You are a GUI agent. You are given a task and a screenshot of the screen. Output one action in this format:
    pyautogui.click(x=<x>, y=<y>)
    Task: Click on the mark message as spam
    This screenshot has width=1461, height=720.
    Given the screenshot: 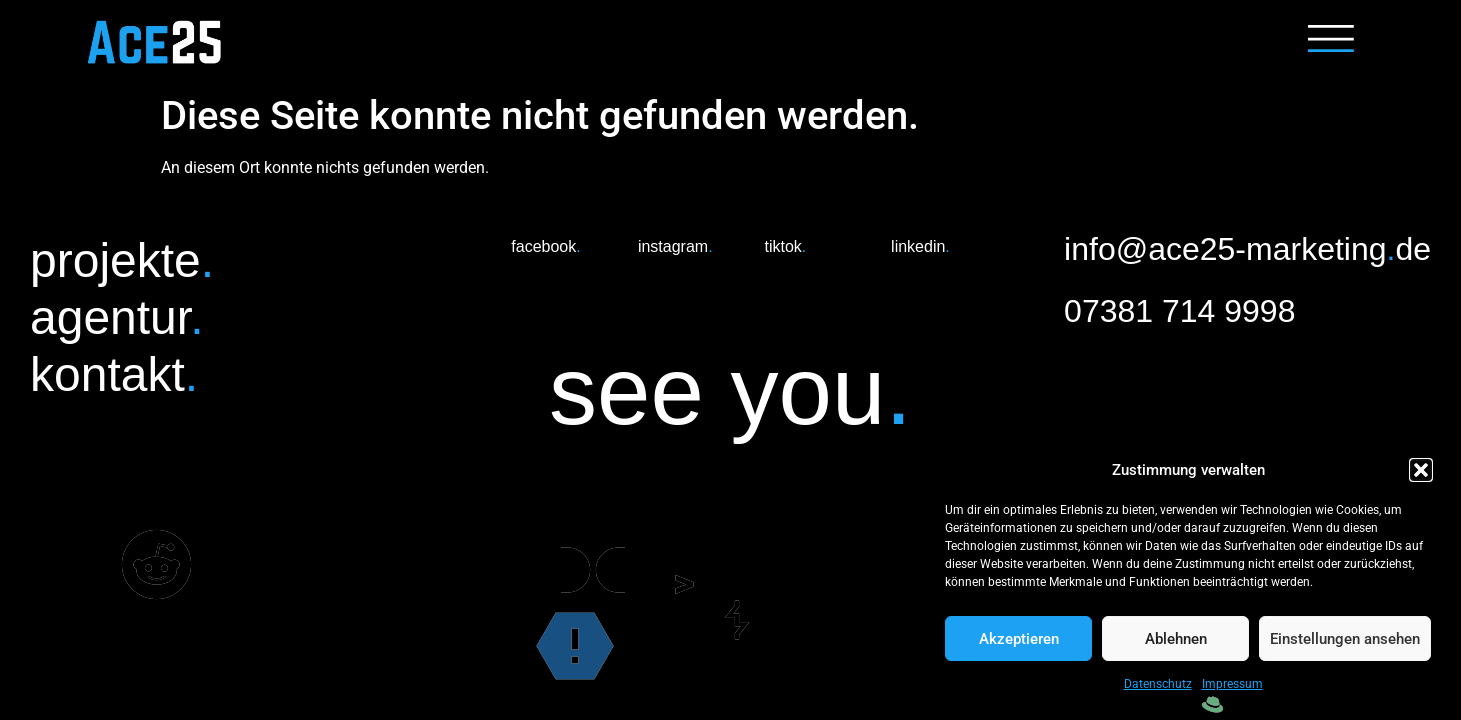 What is the action you would take?
    pyautogui.click(x=575, y=646)
    